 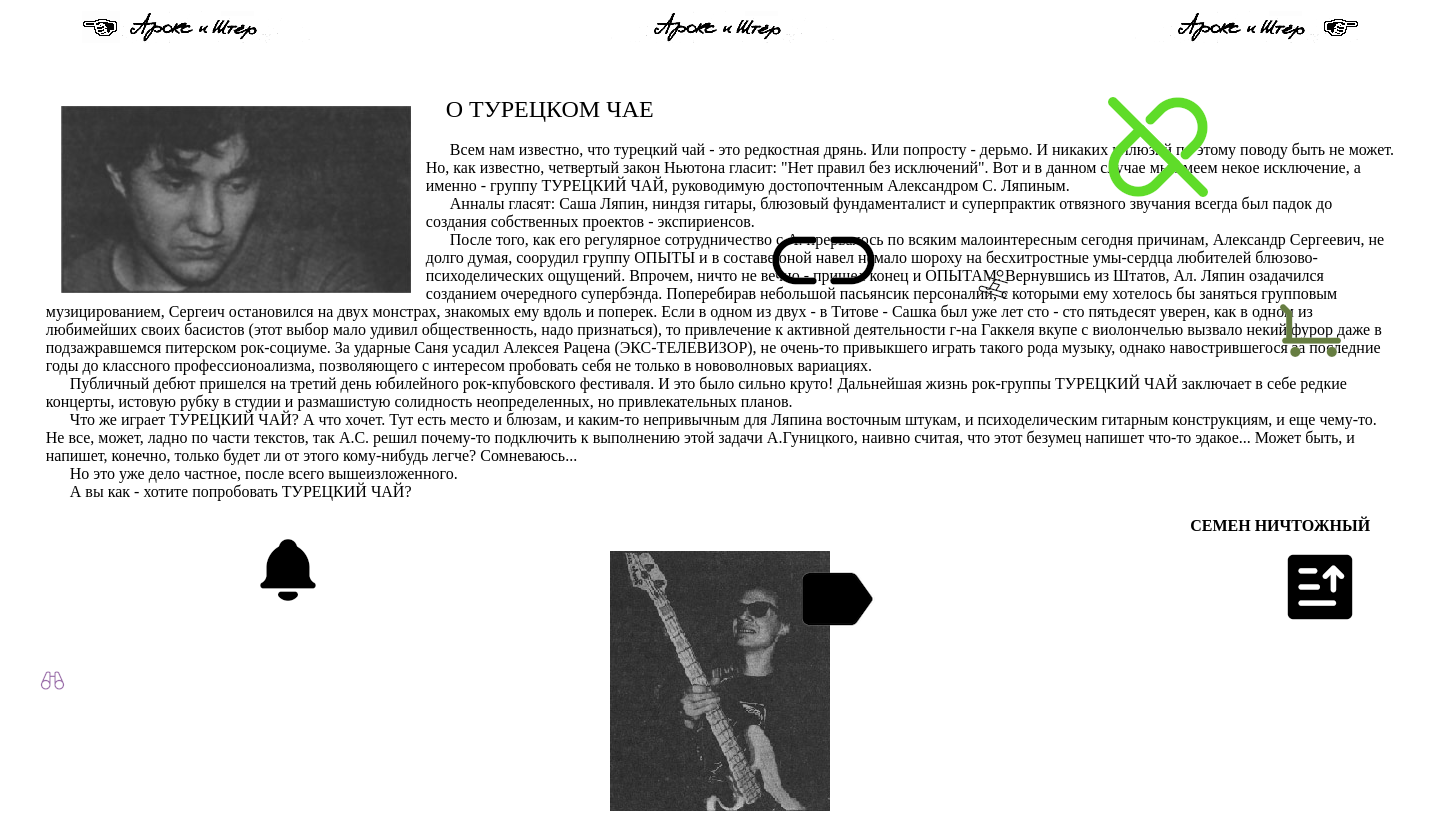 I want to click on access snowboarding or winter sports activities, so click(x=995, y=284).